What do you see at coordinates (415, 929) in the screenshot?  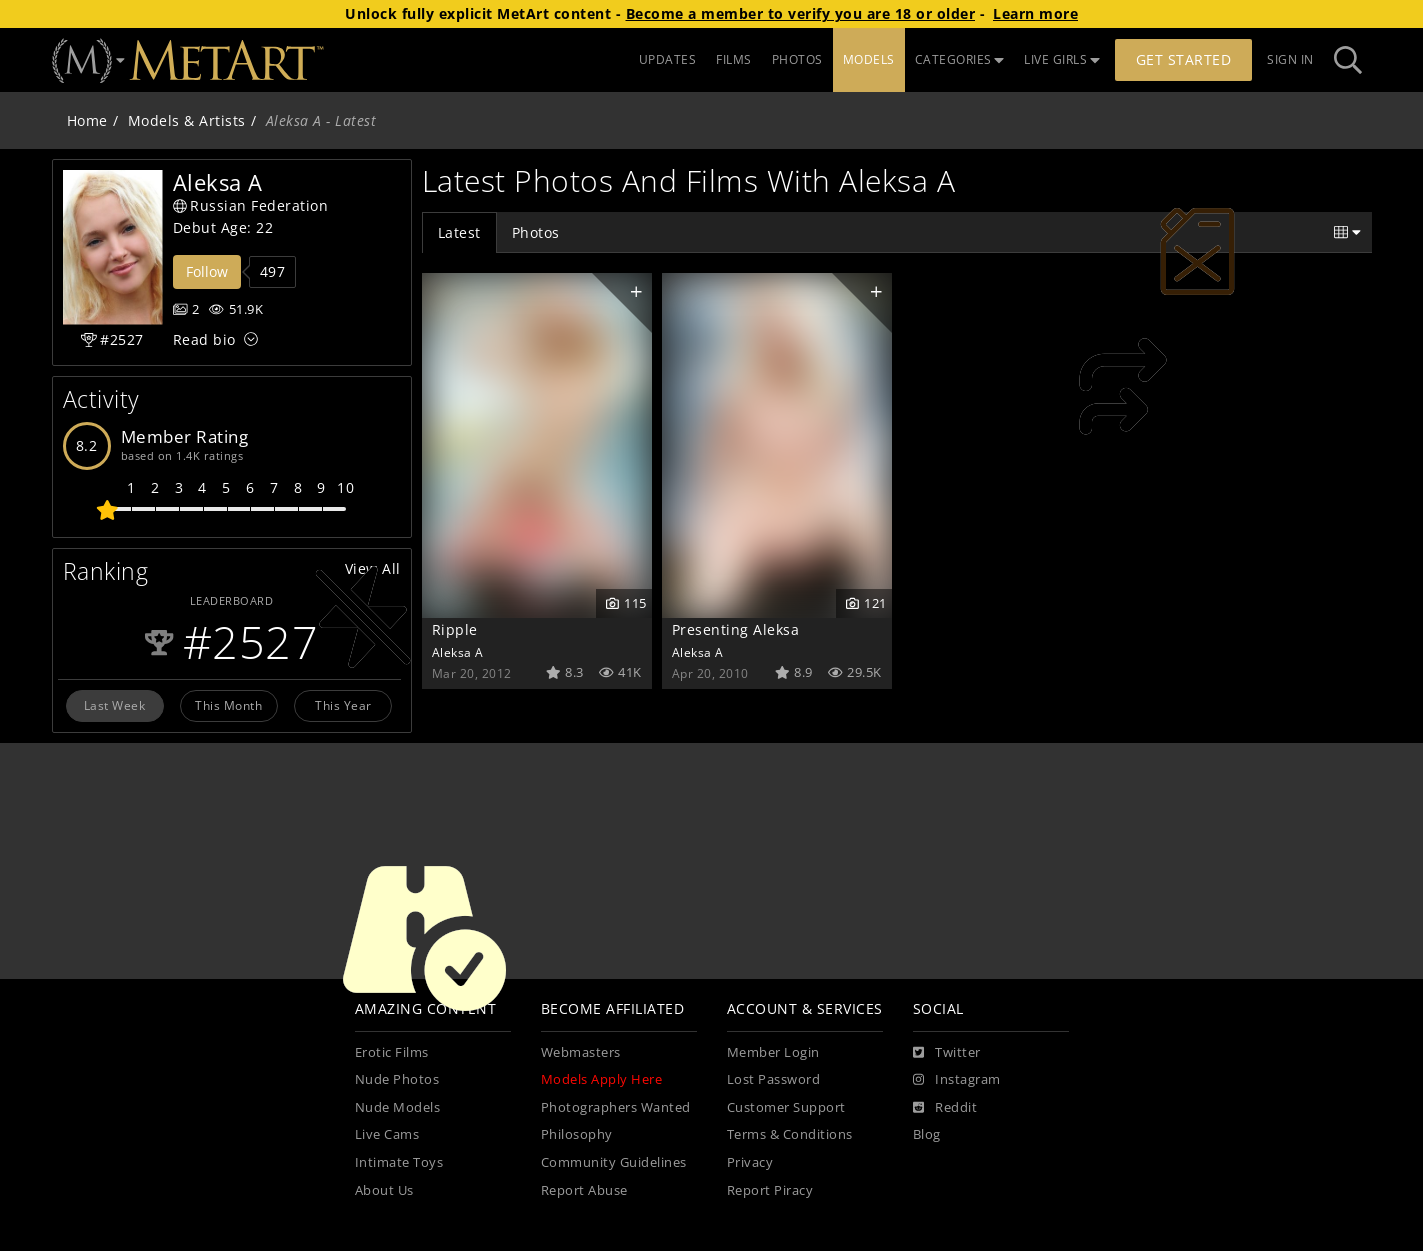 I see `route or destination confirmed` at bounding box center [415, 929].